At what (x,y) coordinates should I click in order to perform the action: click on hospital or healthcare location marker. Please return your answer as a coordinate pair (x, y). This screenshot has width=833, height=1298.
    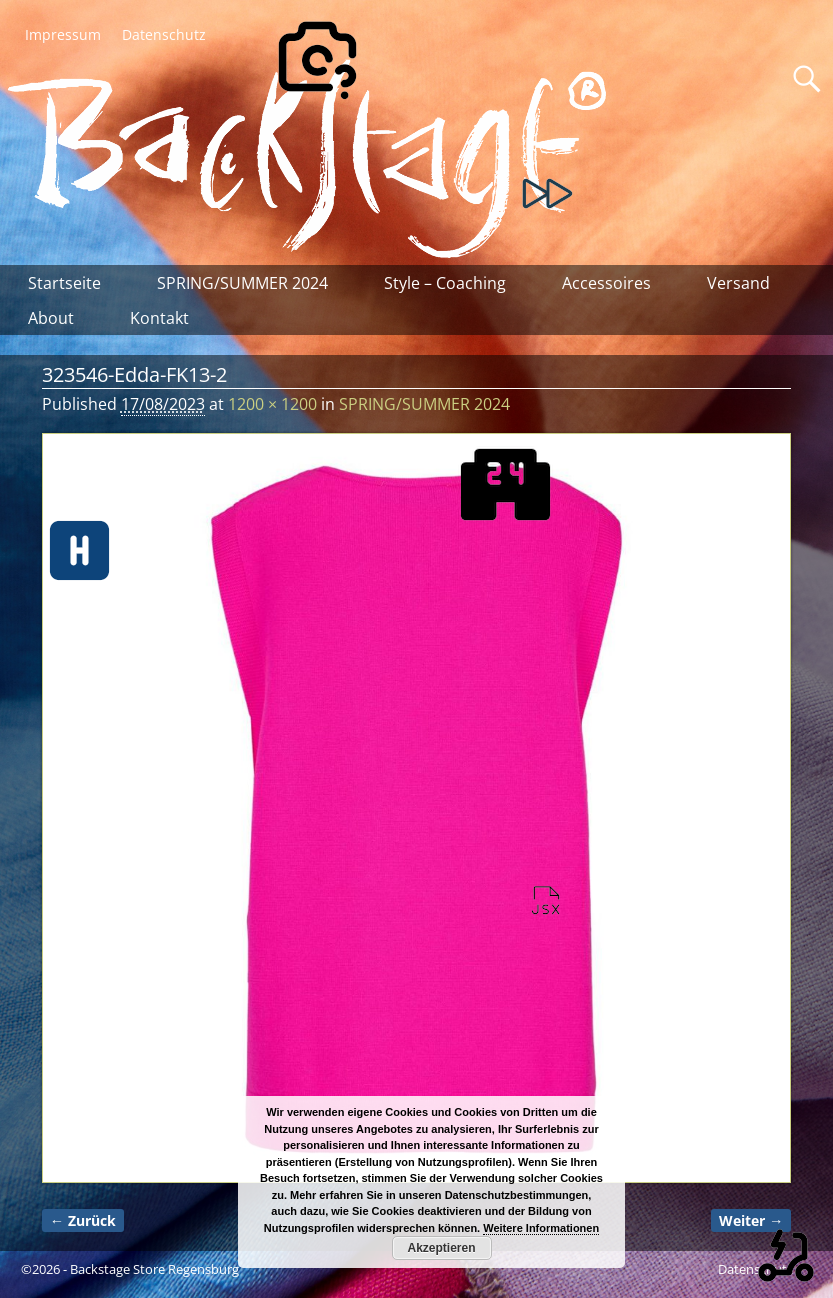
    Looking at the image, I should click on (79, 550).